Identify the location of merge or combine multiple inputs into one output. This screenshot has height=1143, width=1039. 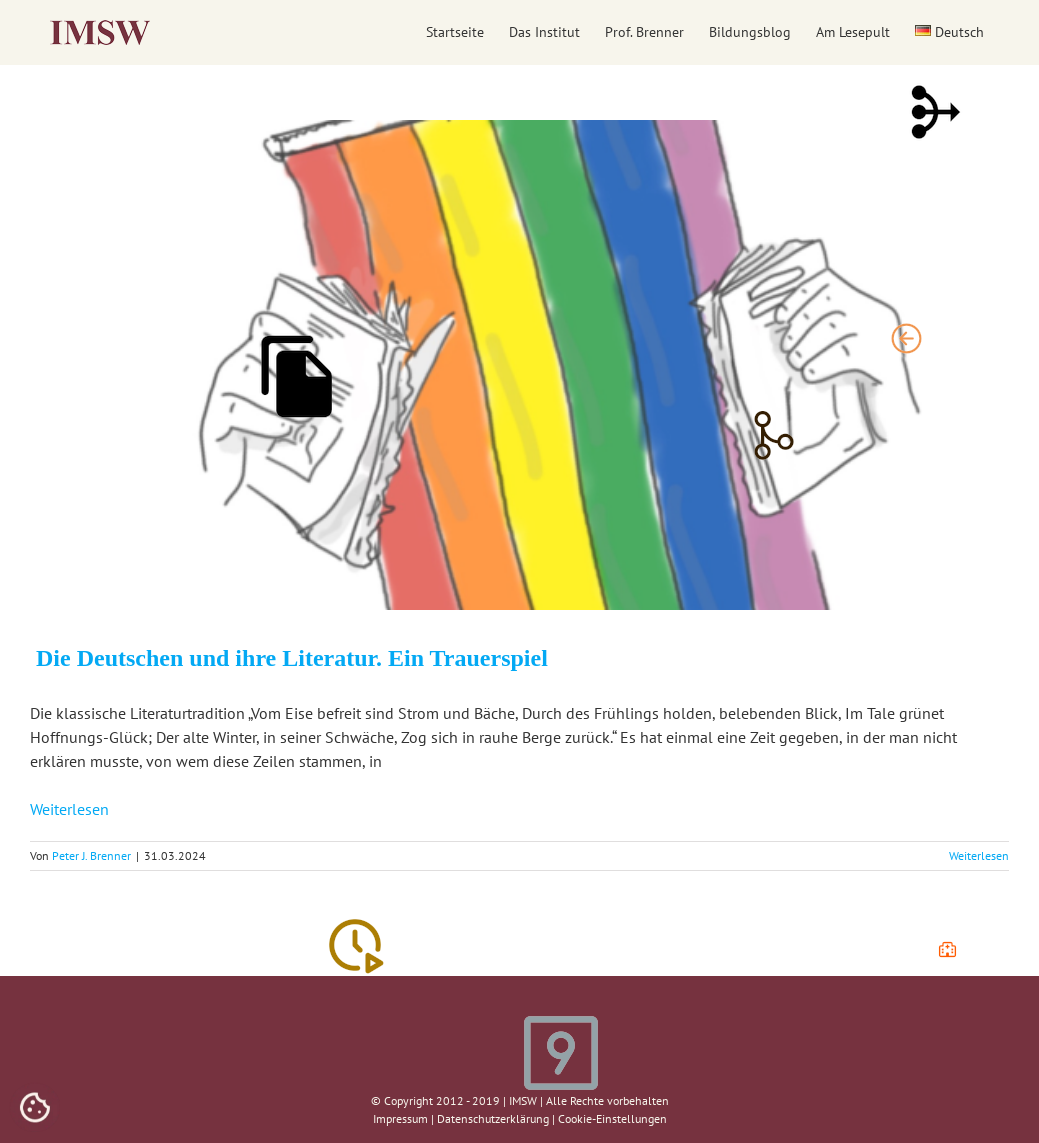
(936, 112).